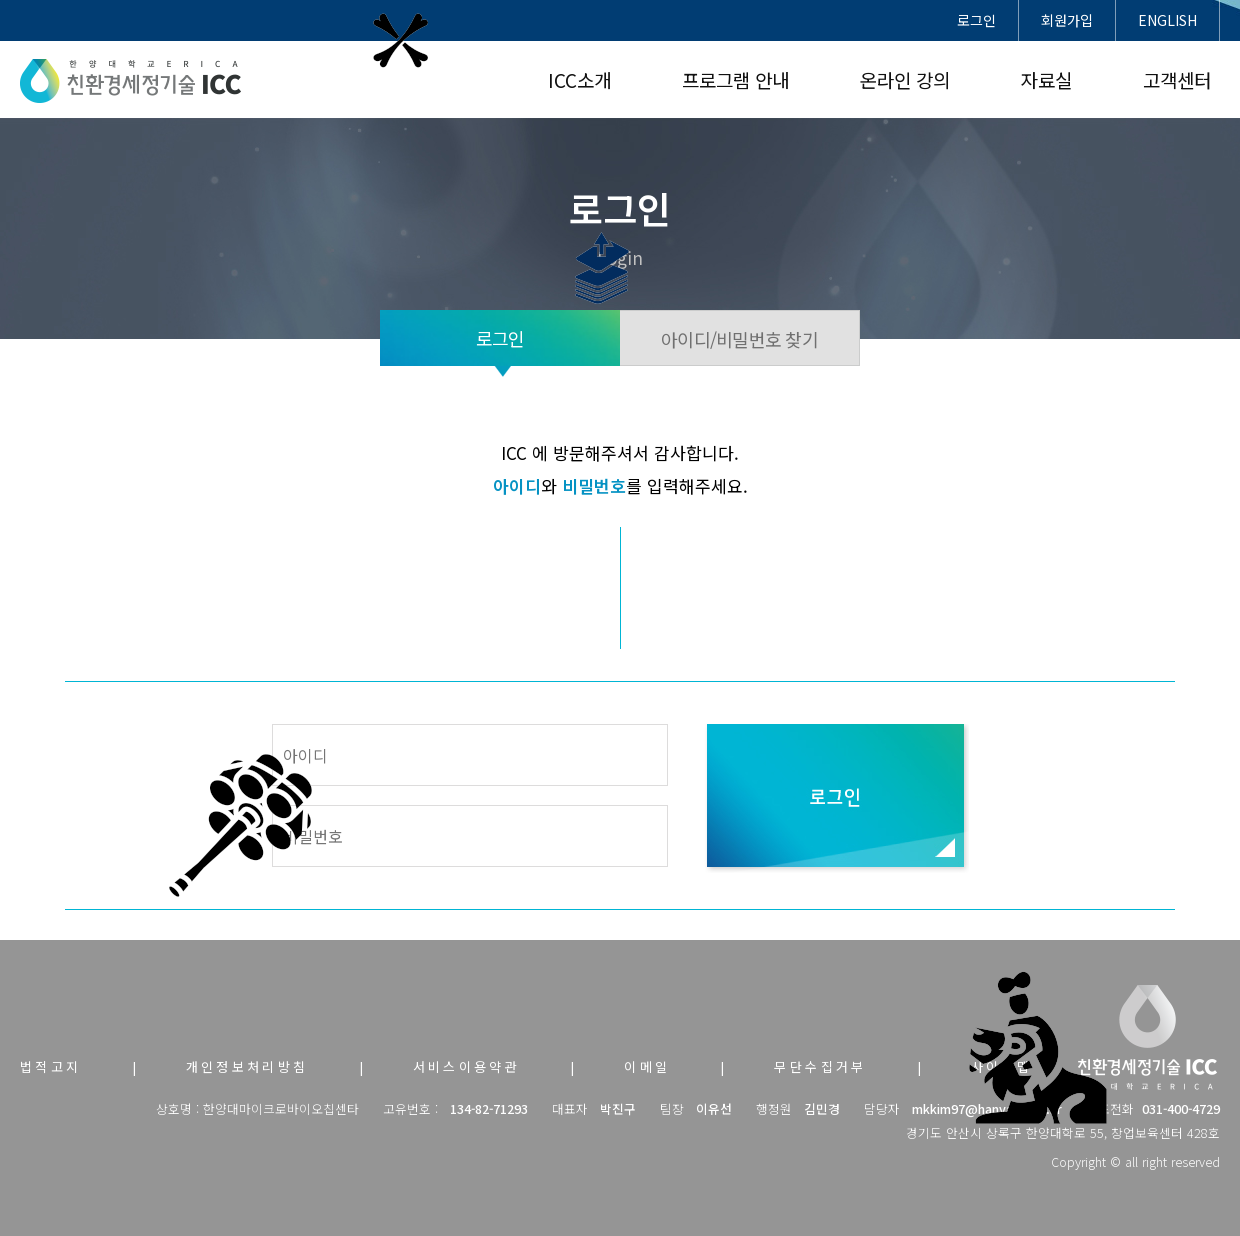  I want to click on select grenade weapon in inventory, so click(240, 825).